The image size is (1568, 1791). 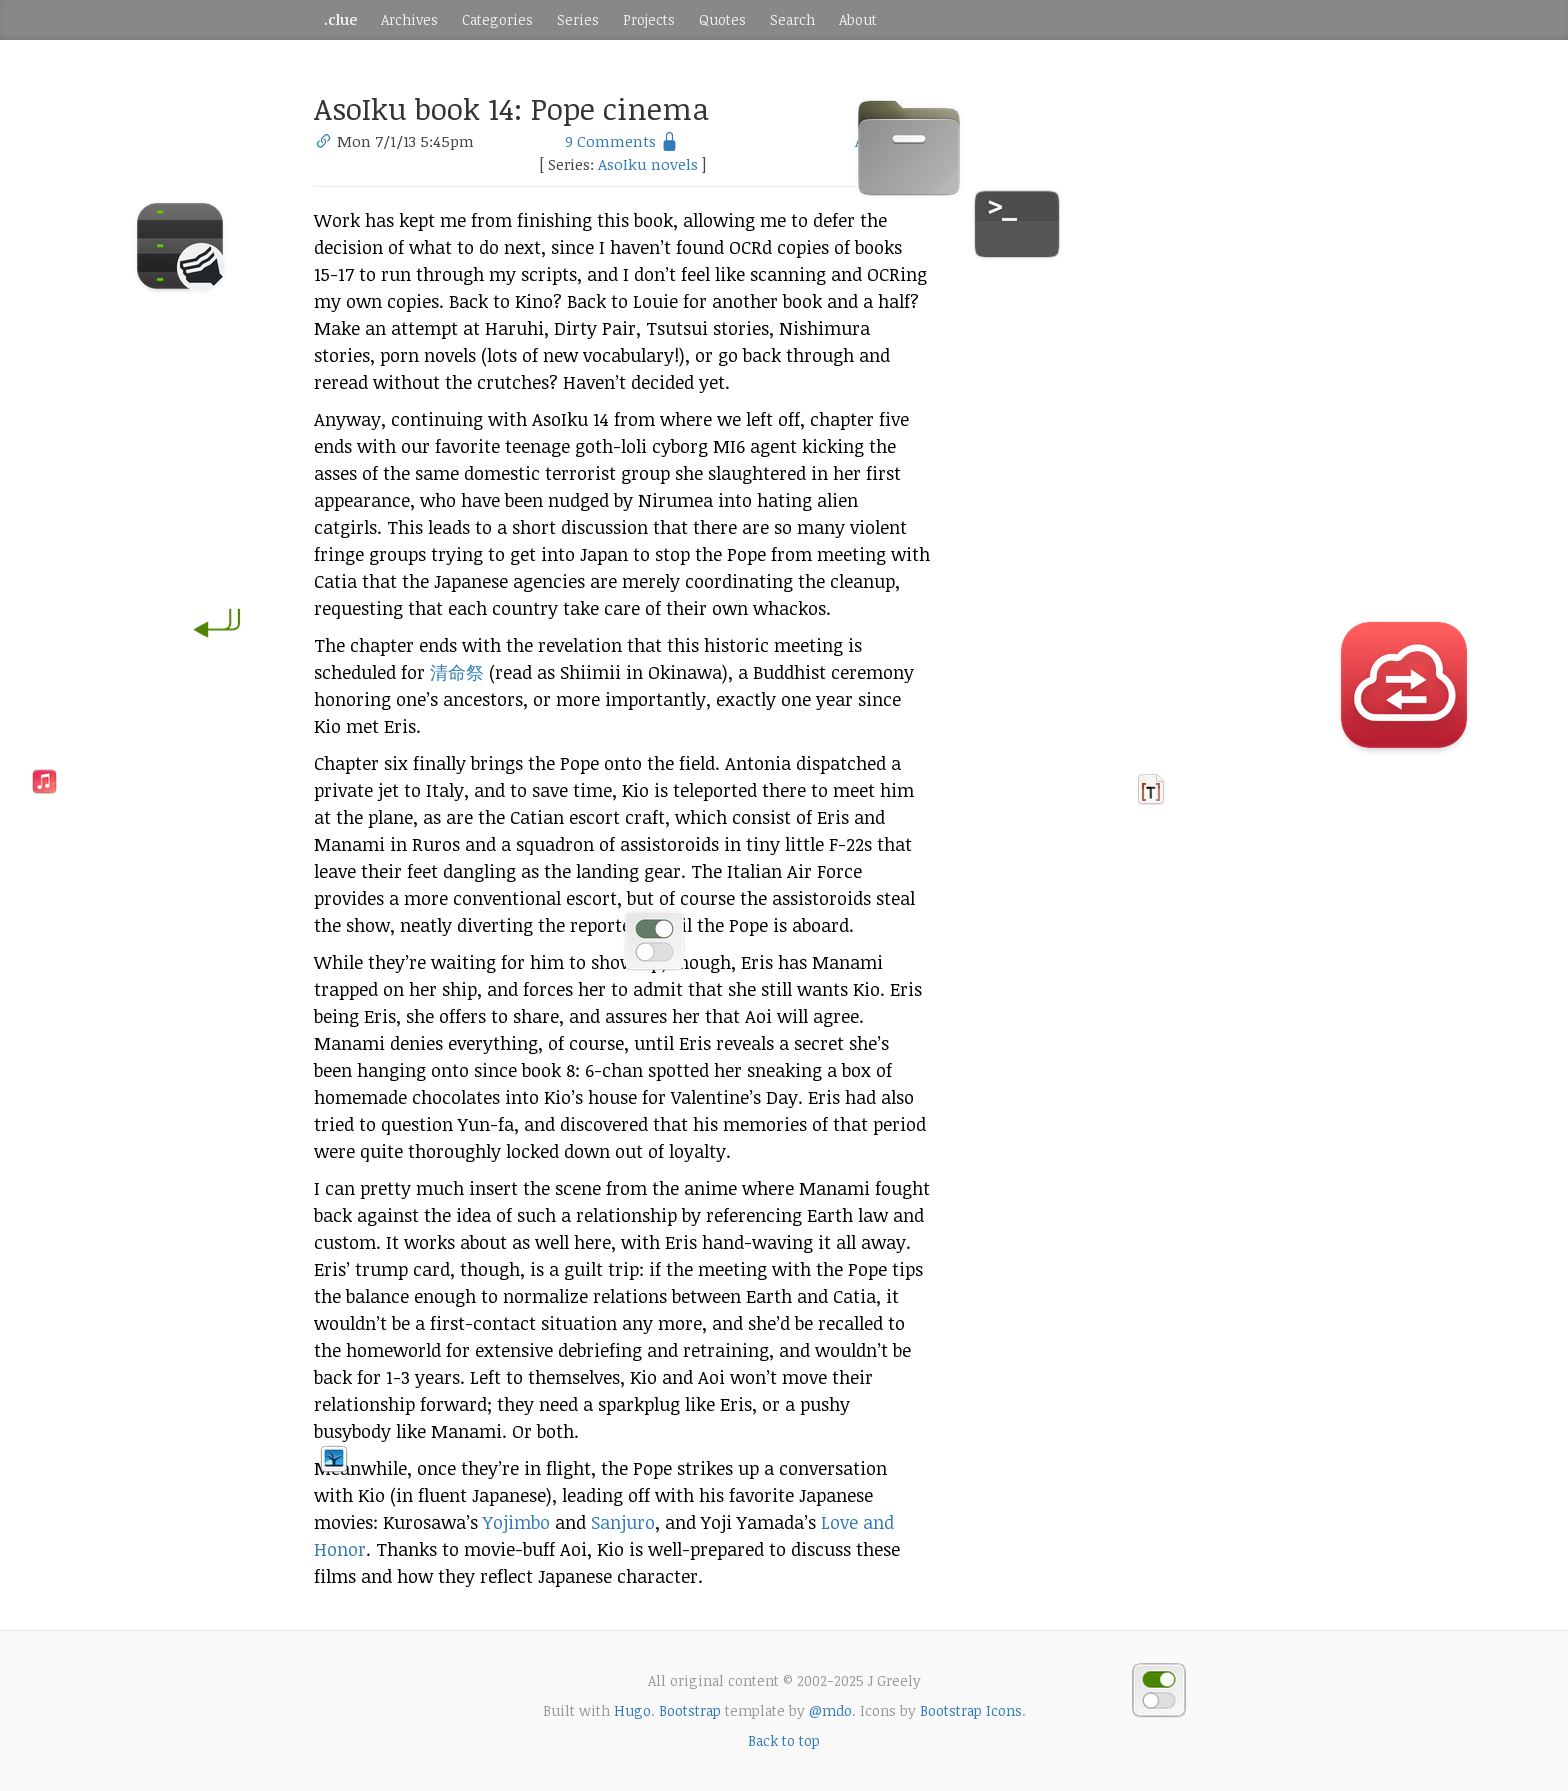 What do you see at coordinates (1017, 224) in the screenshot?
I see `open the terminal application` at bounding box center [1017, 224].